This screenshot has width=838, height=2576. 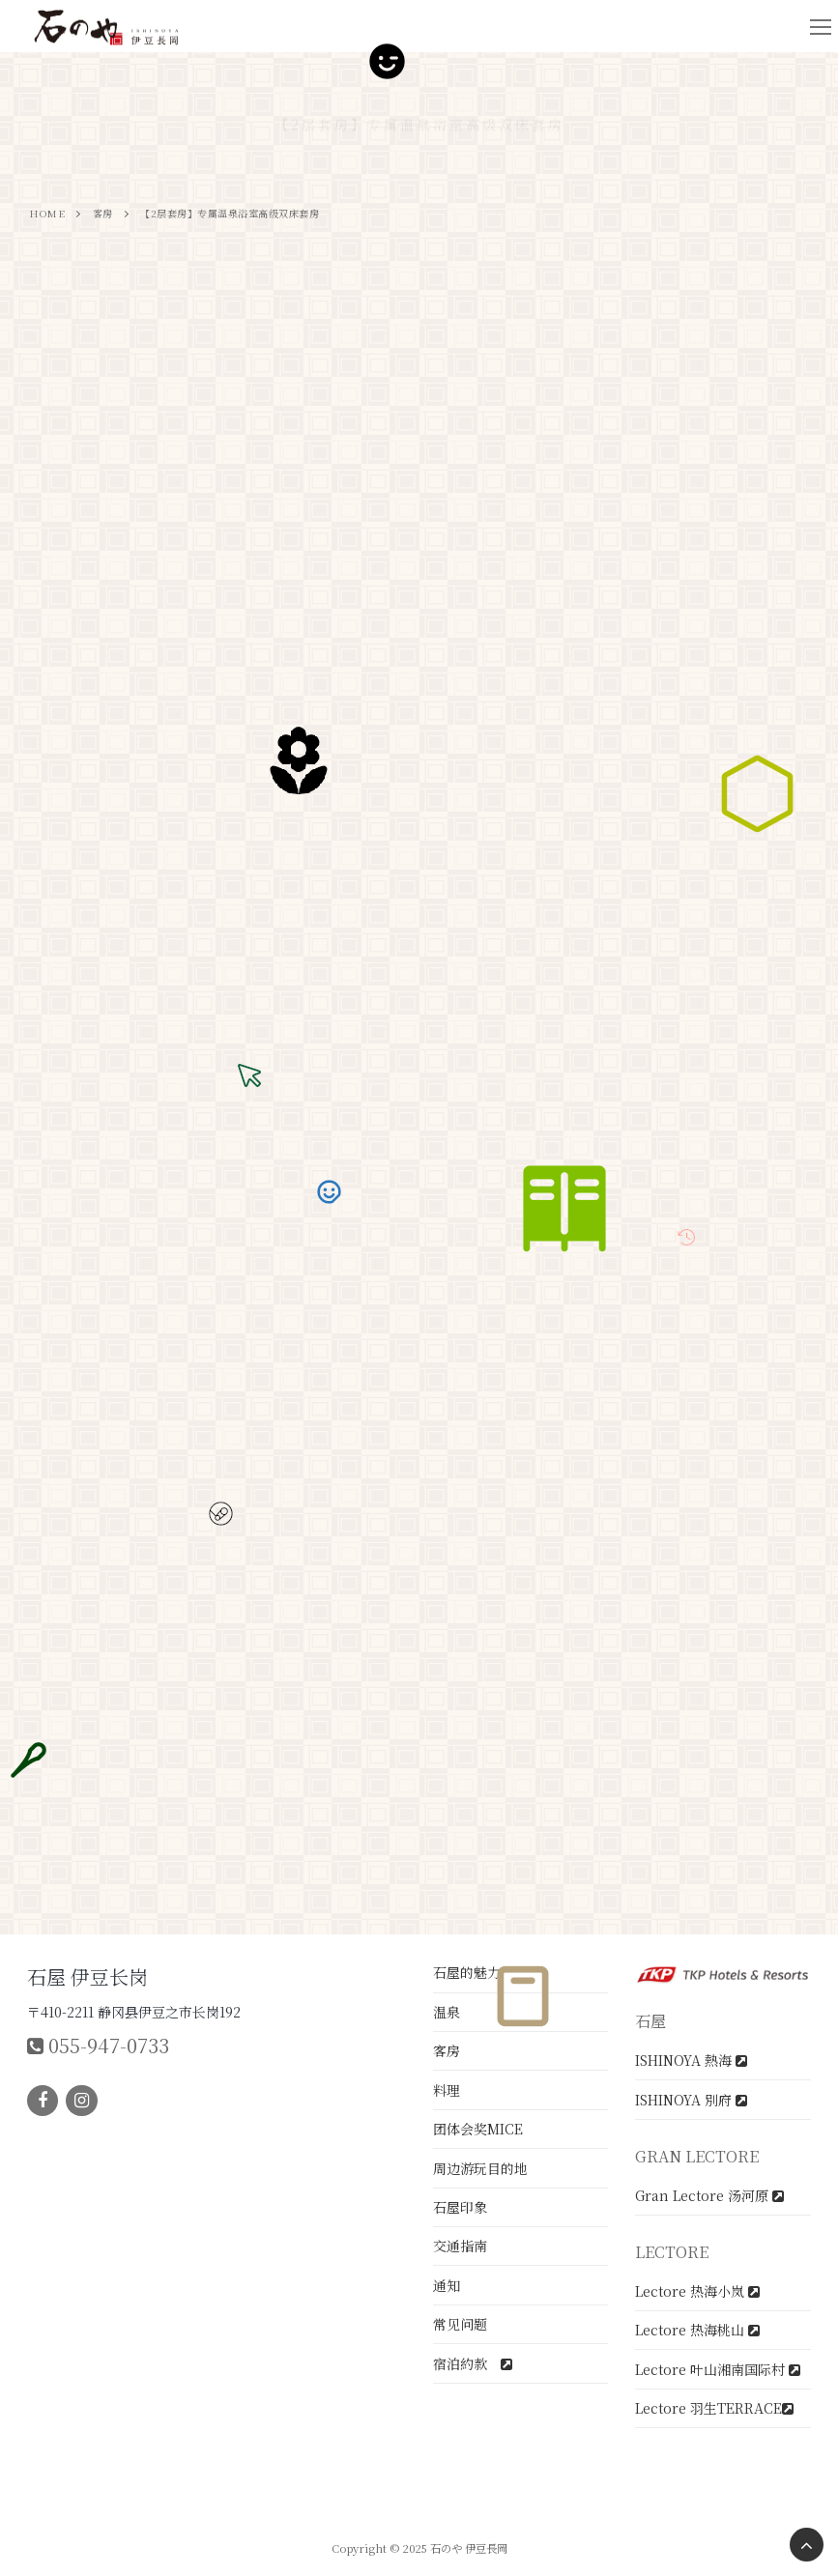 What do you see at coordinates (564, 1207) in the screenshot?
I see `access storage lockers` at bounding box center [564, 1207].